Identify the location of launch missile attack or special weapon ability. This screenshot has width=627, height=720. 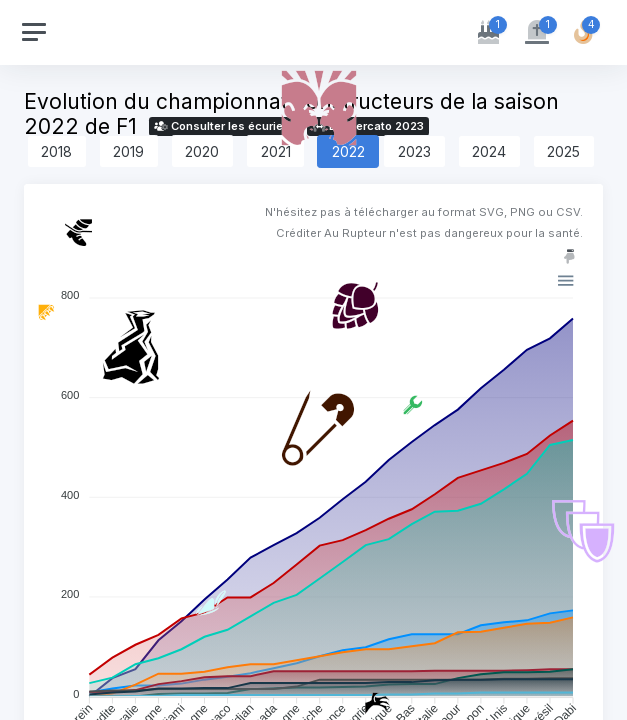
(46, 312).